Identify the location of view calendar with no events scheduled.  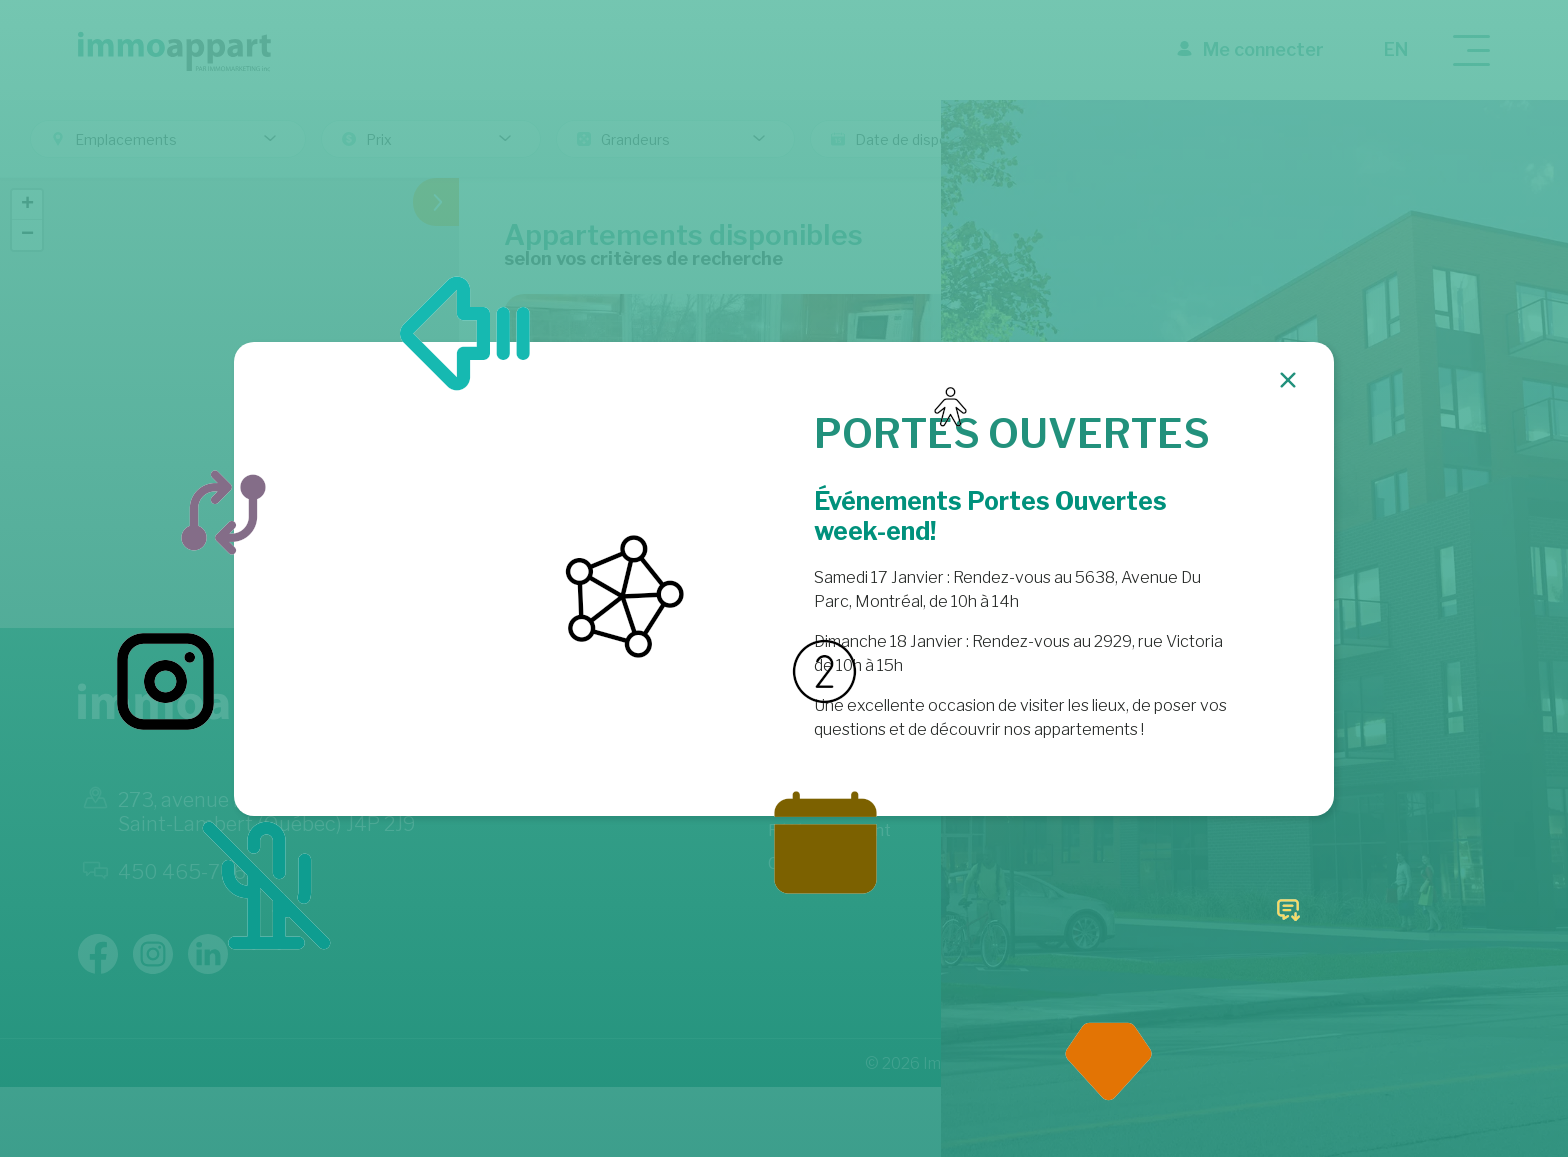
(825, 842).